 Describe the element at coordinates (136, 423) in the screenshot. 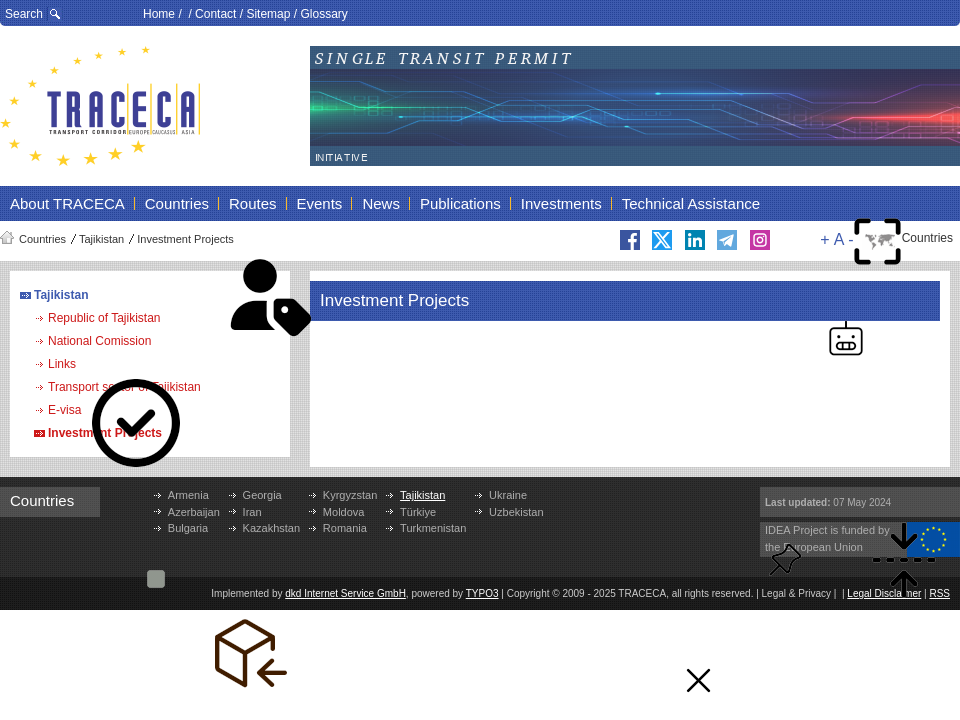

I see `indicates a closed or resolved issue` at that location.